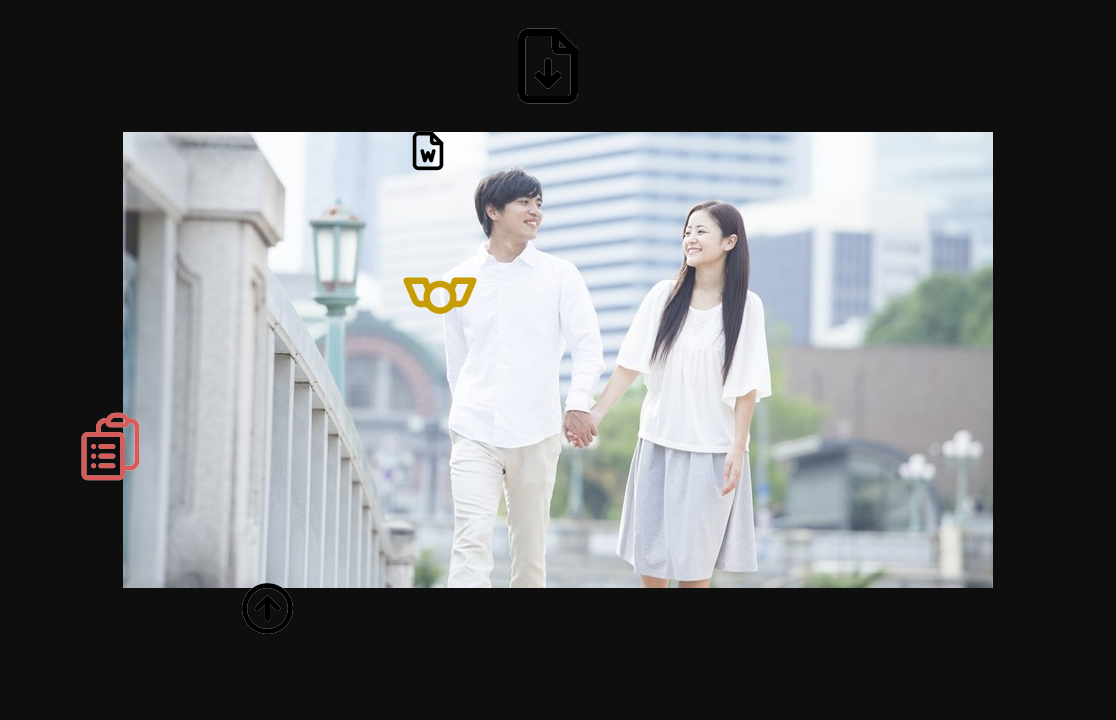 This screenshot has height=720, width=1116. What do you see at coordinates (267, 608) in the screenshot?
I see `scroll to top of page` at bounding box center [267, 608].